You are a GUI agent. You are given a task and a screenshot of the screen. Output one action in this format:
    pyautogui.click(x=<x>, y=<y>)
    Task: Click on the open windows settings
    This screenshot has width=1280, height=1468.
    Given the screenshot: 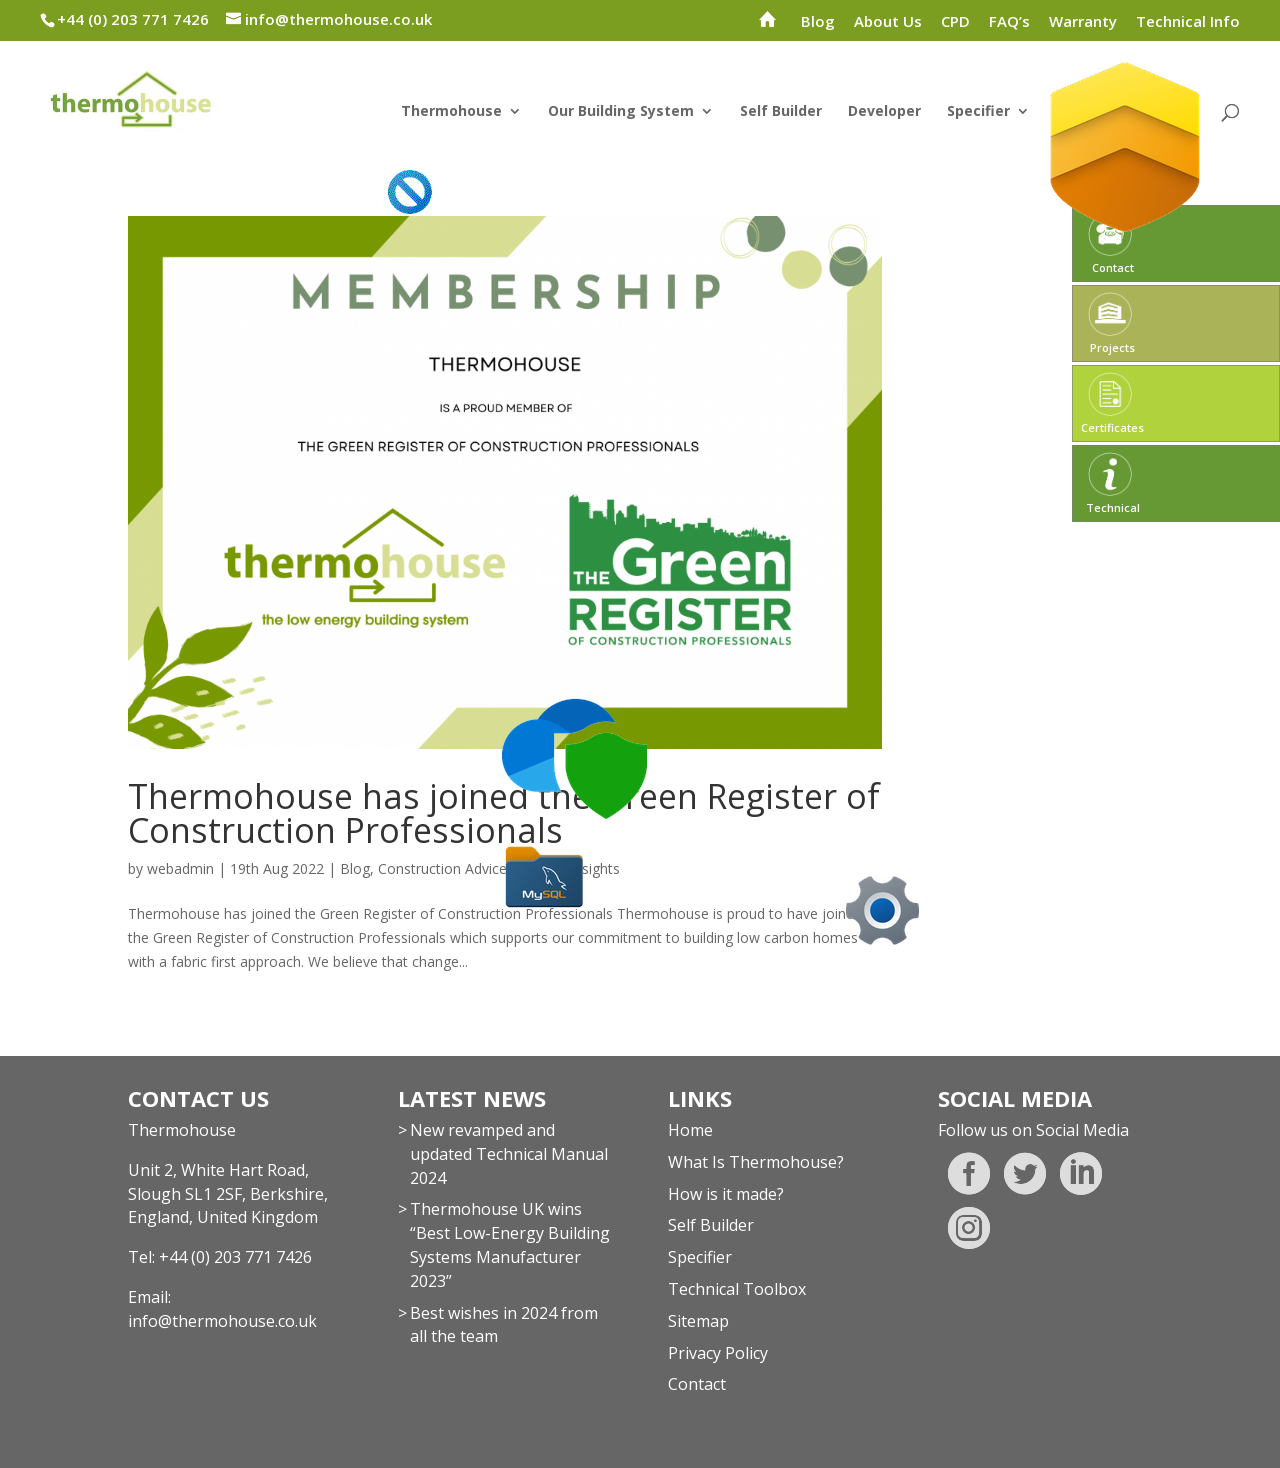 What is the action you would take?
    pyautogui.click(x=882, y=910)
    